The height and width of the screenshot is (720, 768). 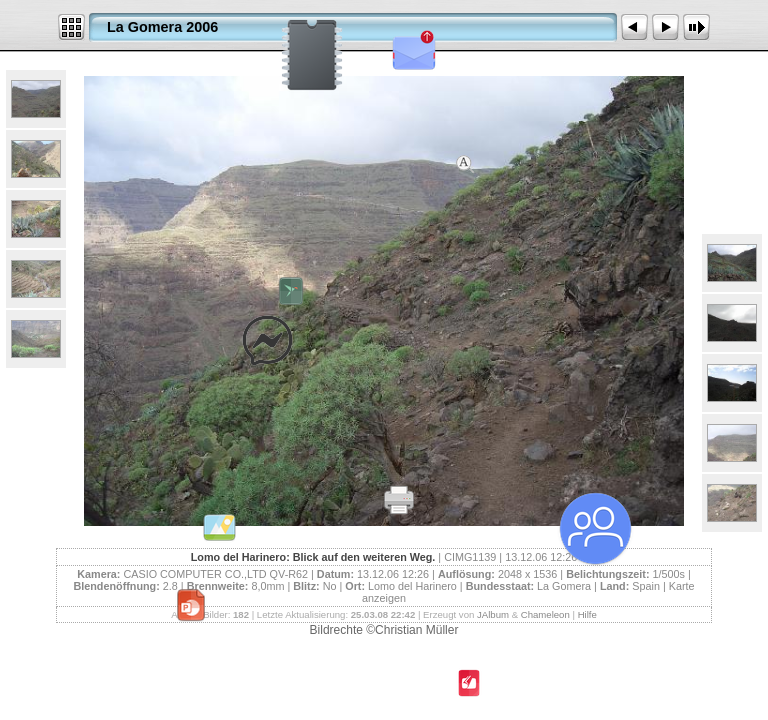 What do you see at coordinates (191, 605) in the screenshot?
I see `a PowerPoint slideshow file` at bounding box center [191, 605].